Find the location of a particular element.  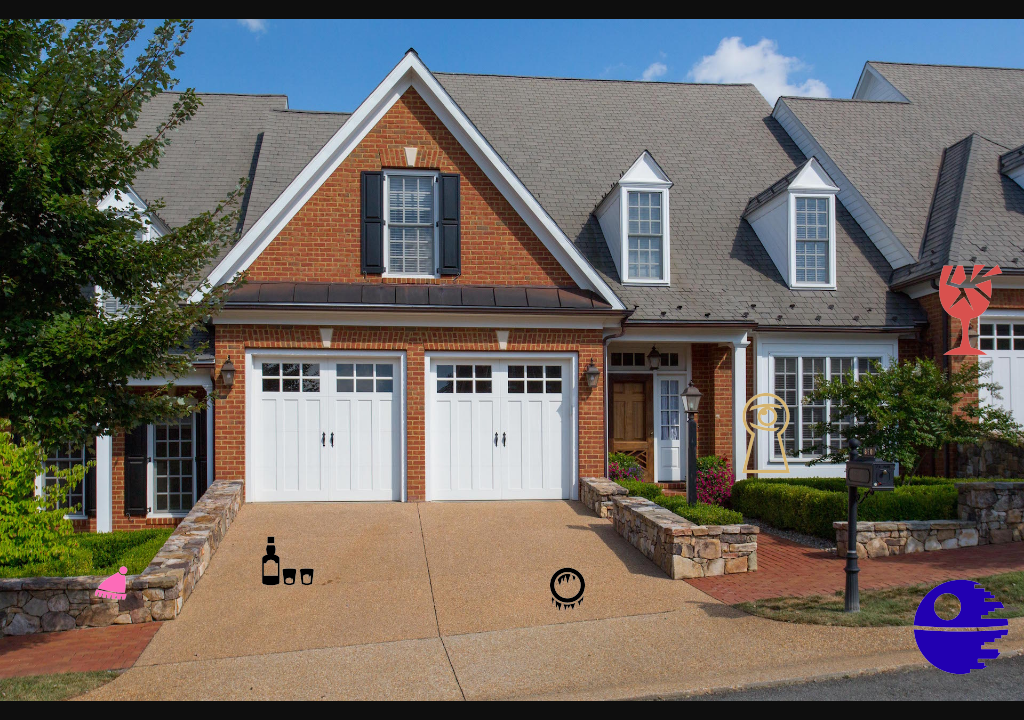

browse alcoholic beverages or bar menu is located at coordinates (288, 561).